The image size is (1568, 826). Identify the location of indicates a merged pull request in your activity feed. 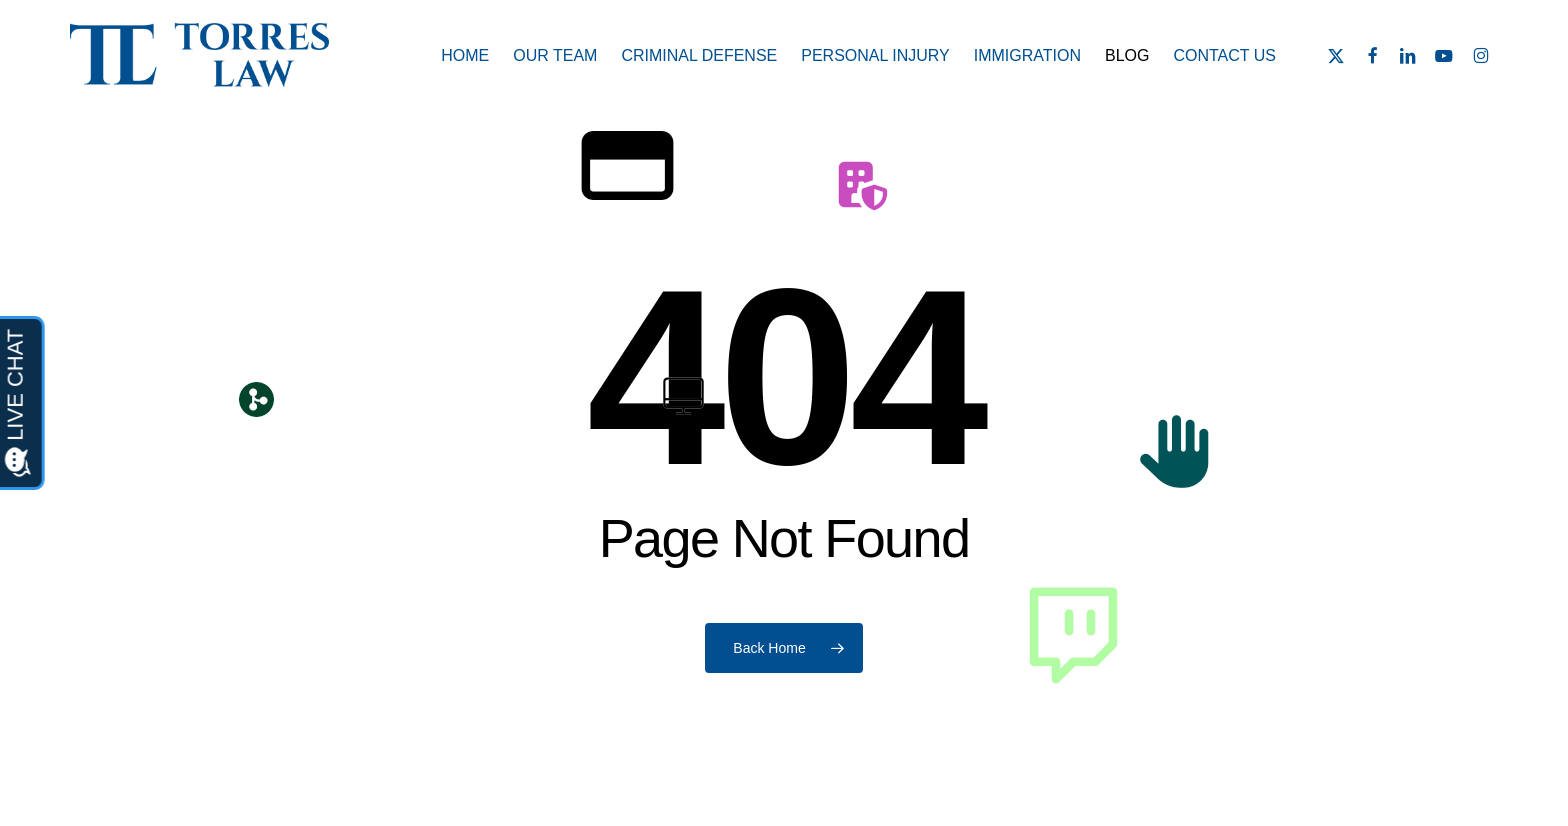
(256, 399).